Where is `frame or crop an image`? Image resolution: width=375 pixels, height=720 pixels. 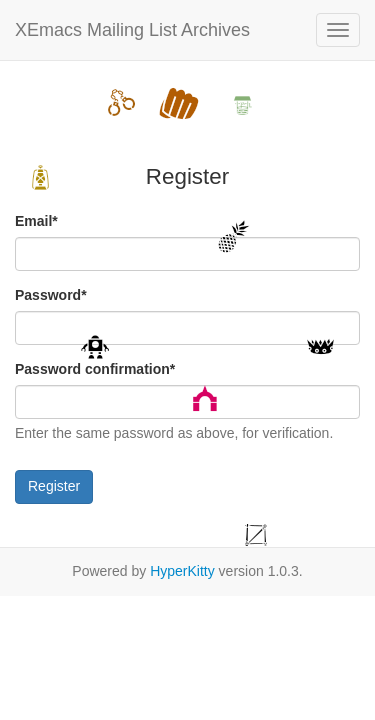 frame or crop an image is located at coordinates (256, 535).